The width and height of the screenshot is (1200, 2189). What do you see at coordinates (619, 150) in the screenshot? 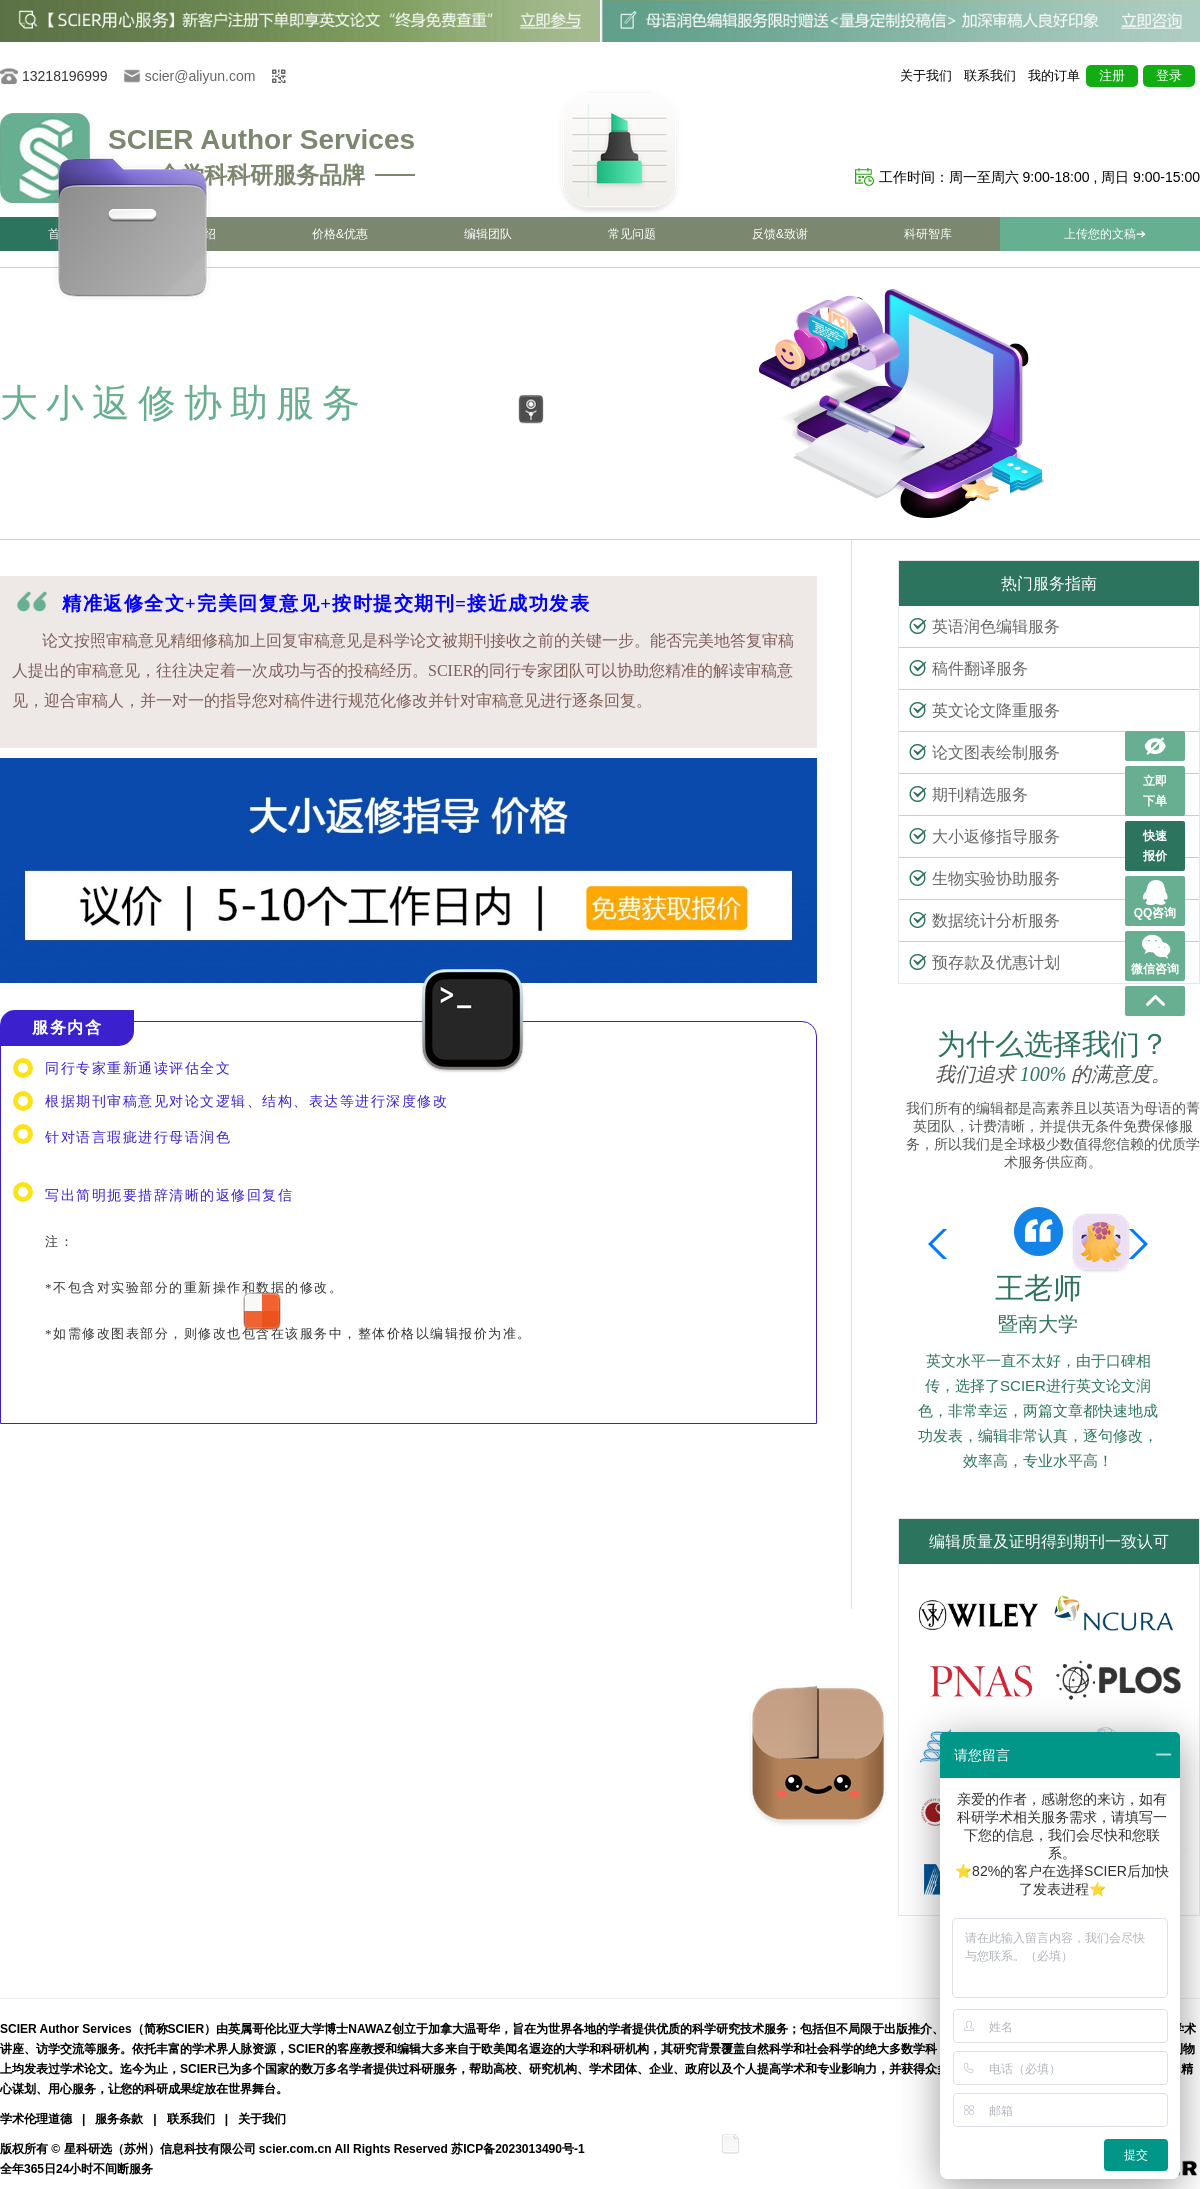
I see `open marker app for highlighting and annotating documents` at bounding box center [619, 150].